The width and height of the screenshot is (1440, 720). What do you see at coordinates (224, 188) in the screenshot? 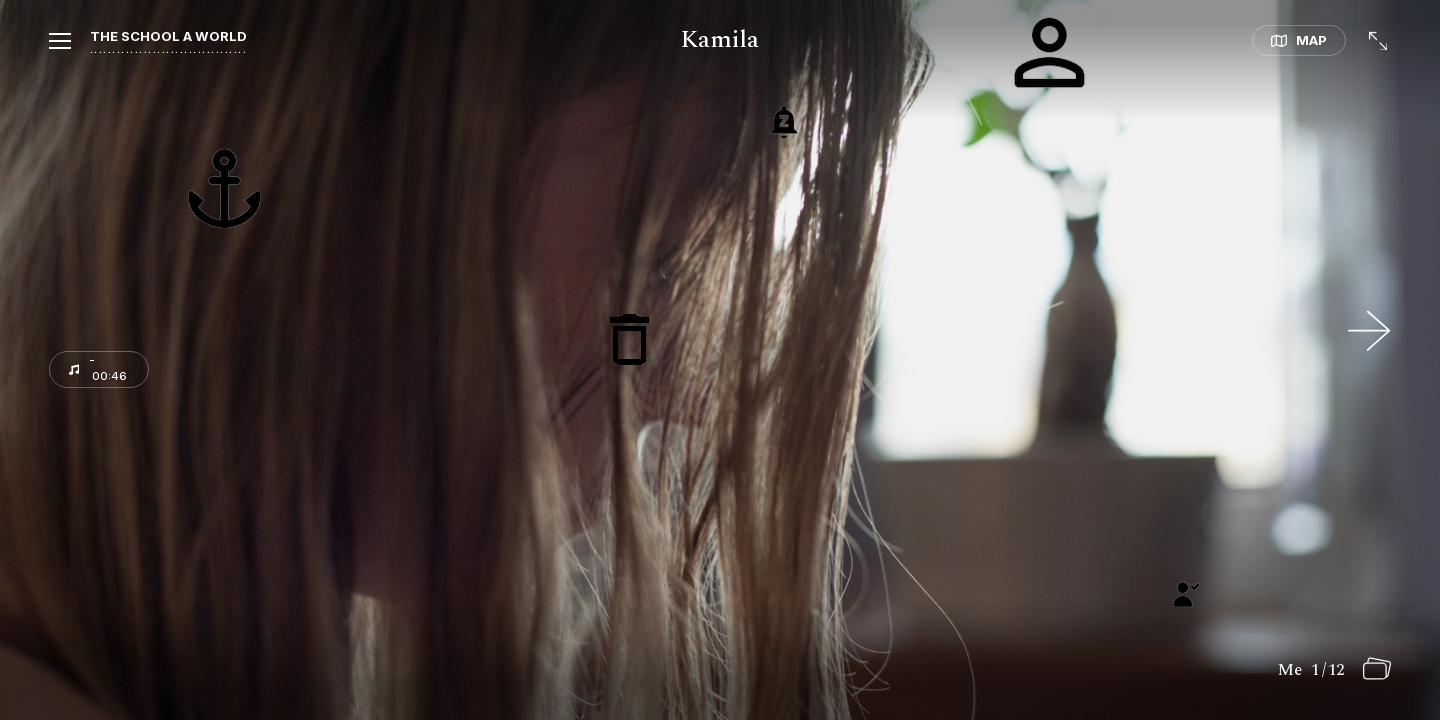
I see `anchor a position or element in place` at bounding box center [224, 188].